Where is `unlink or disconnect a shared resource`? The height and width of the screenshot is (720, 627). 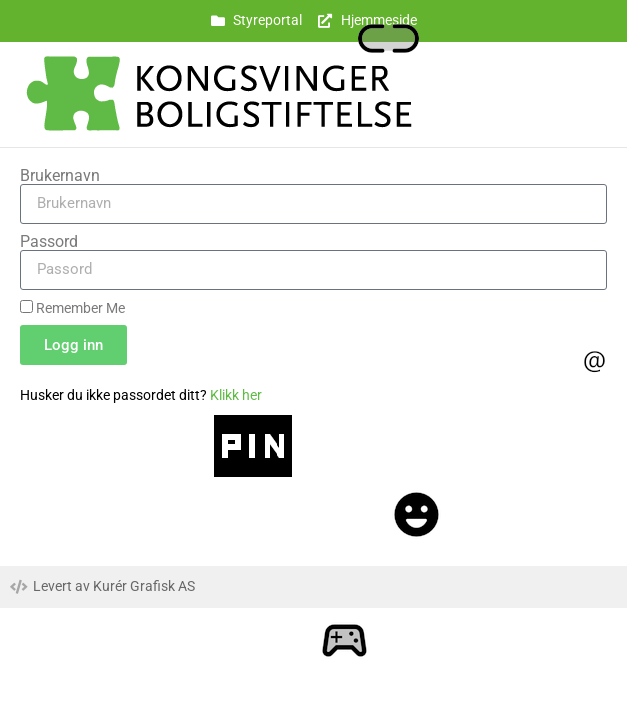 unlink or disconnect a shared resource is located at coordinates (388, 38).